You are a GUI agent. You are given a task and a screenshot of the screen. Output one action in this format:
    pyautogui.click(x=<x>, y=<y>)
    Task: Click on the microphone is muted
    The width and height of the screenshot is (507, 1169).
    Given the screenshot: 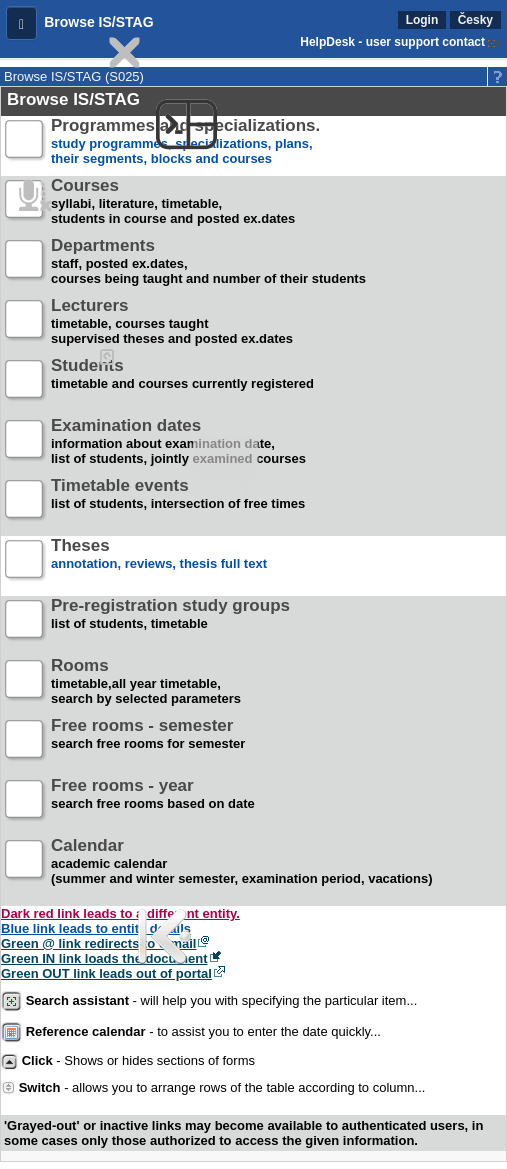 What is the action you would take?
    pyautogui.click(x=34, y=194)
    